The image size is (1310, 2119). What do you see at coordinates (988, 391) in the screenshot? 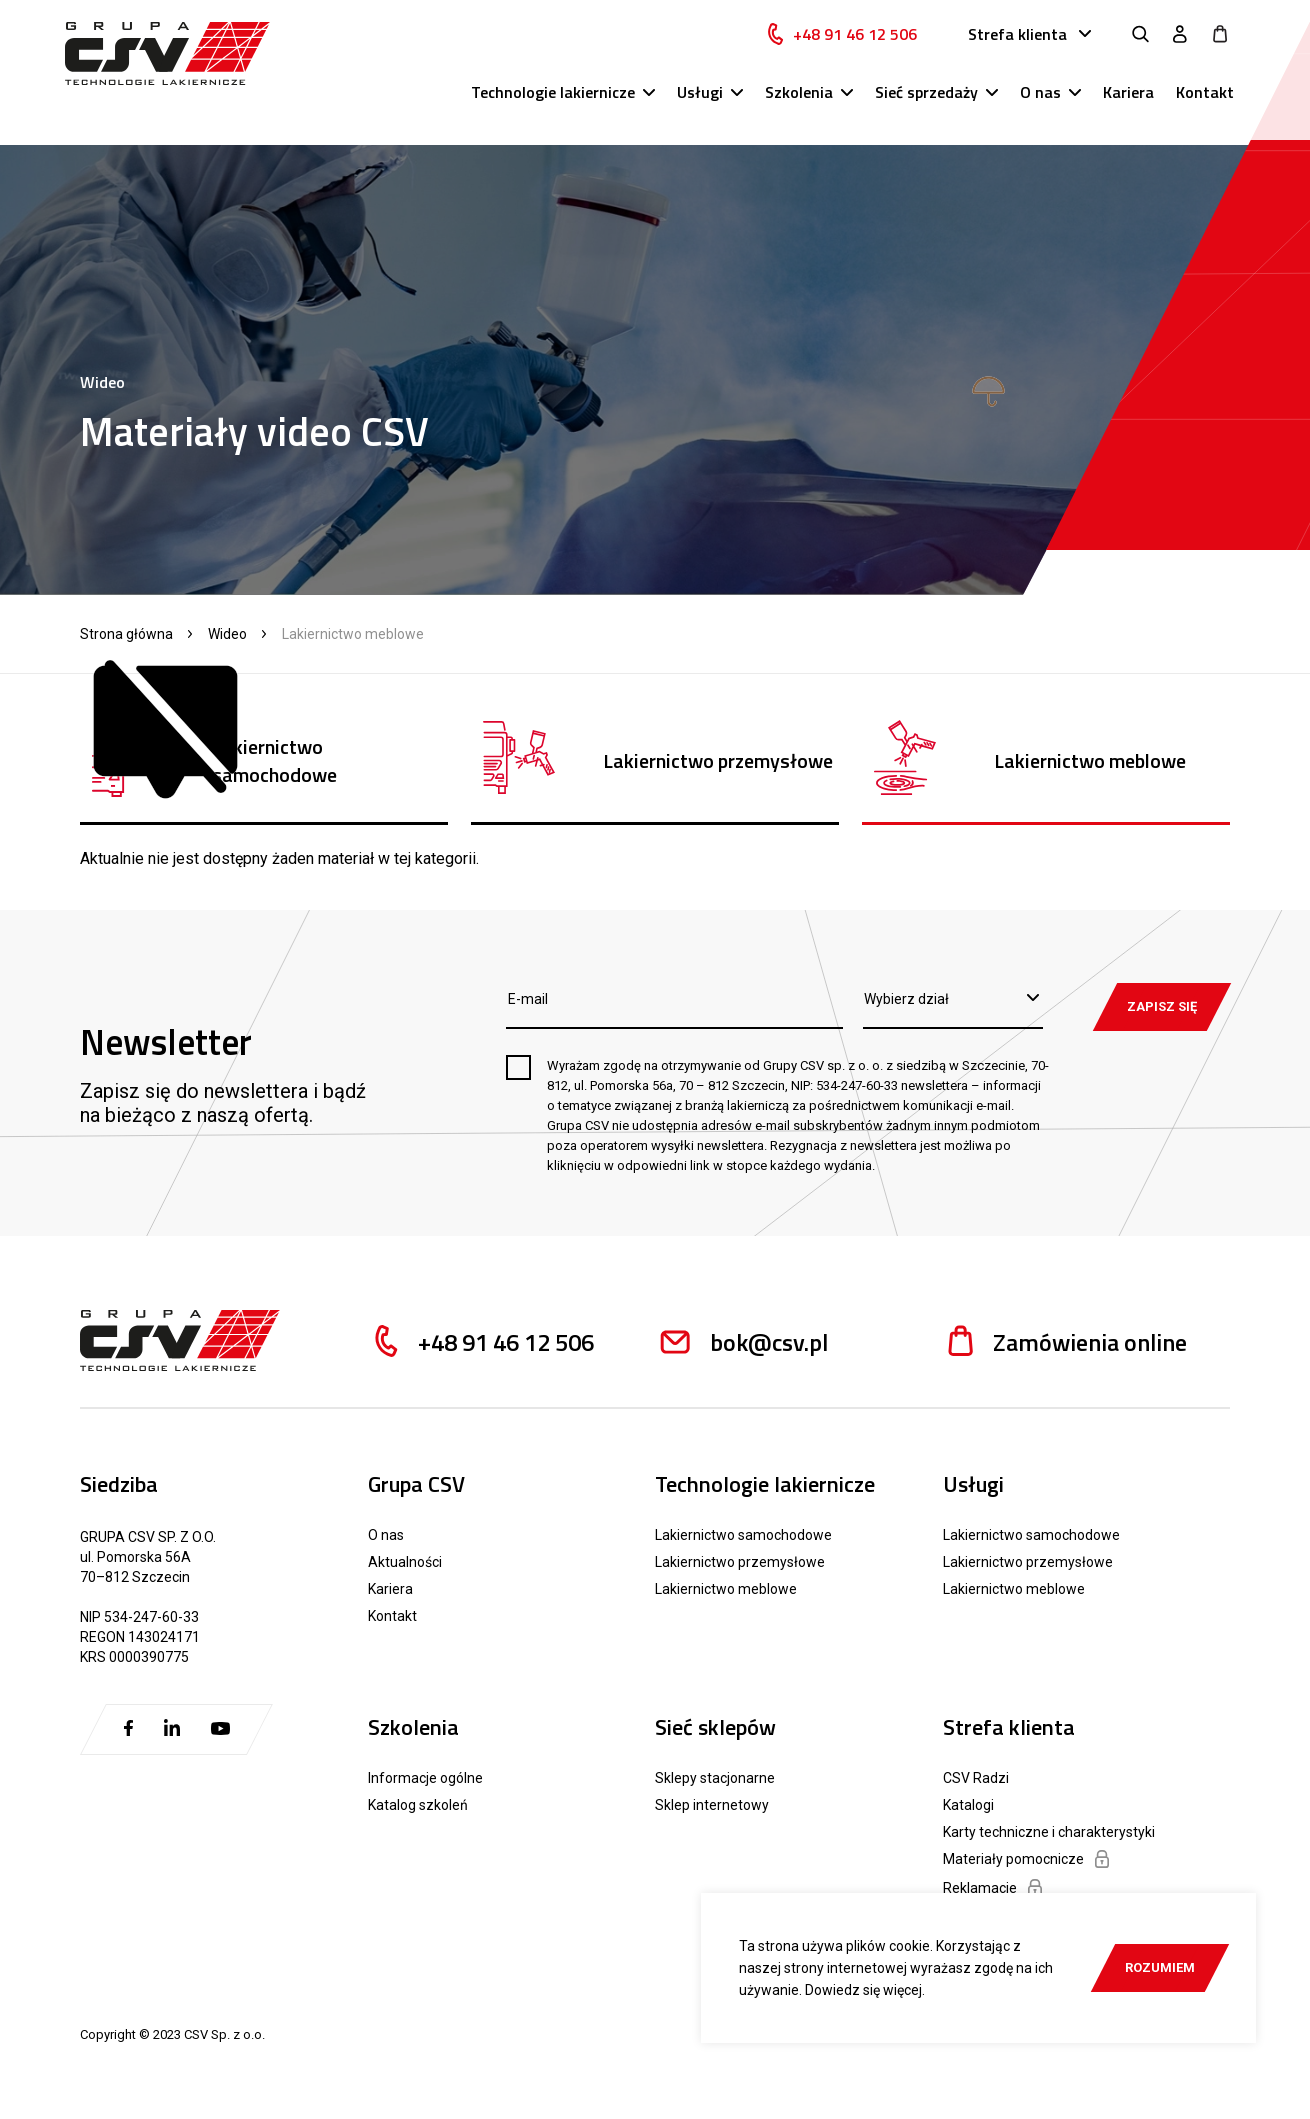
I see `indicates weather protection or rain forecast` at bounding box center [988, 391].